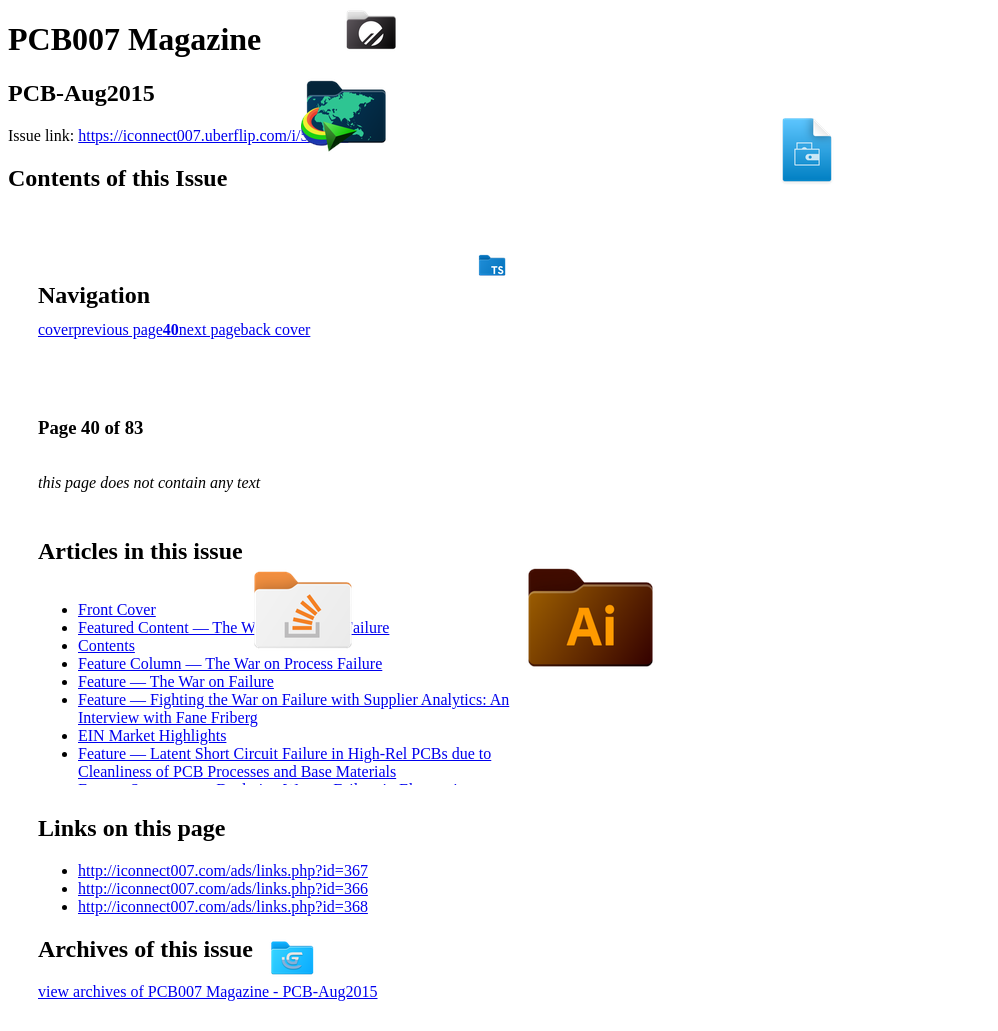 This screenshot has height=1031, width=998. Describe the element at coordinates (807, 151) in the screenshot. I see `apple wallet pass file` at that location.